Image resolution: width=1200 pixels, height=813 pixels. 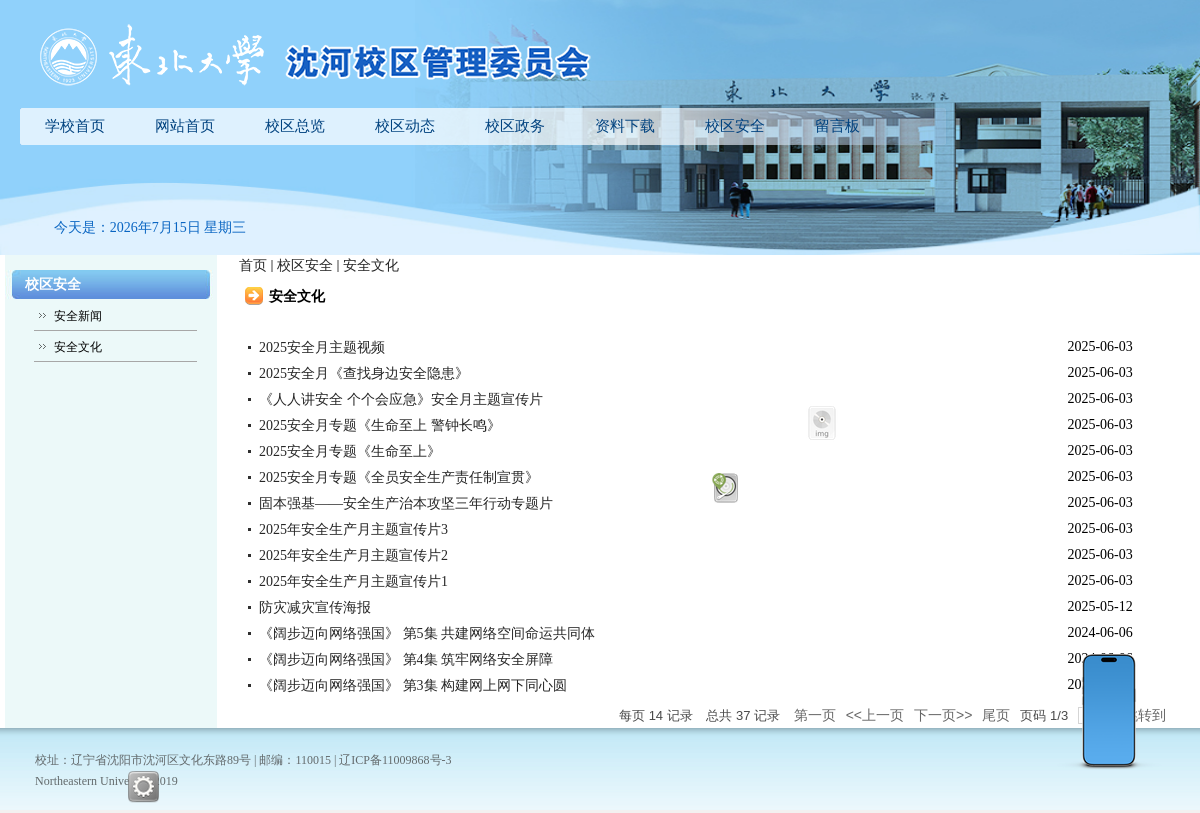 What do you see at coordinates (726, 488) in the screenshot?
I see `launch ubiquity disk installer` at bounding box center [726, 488].